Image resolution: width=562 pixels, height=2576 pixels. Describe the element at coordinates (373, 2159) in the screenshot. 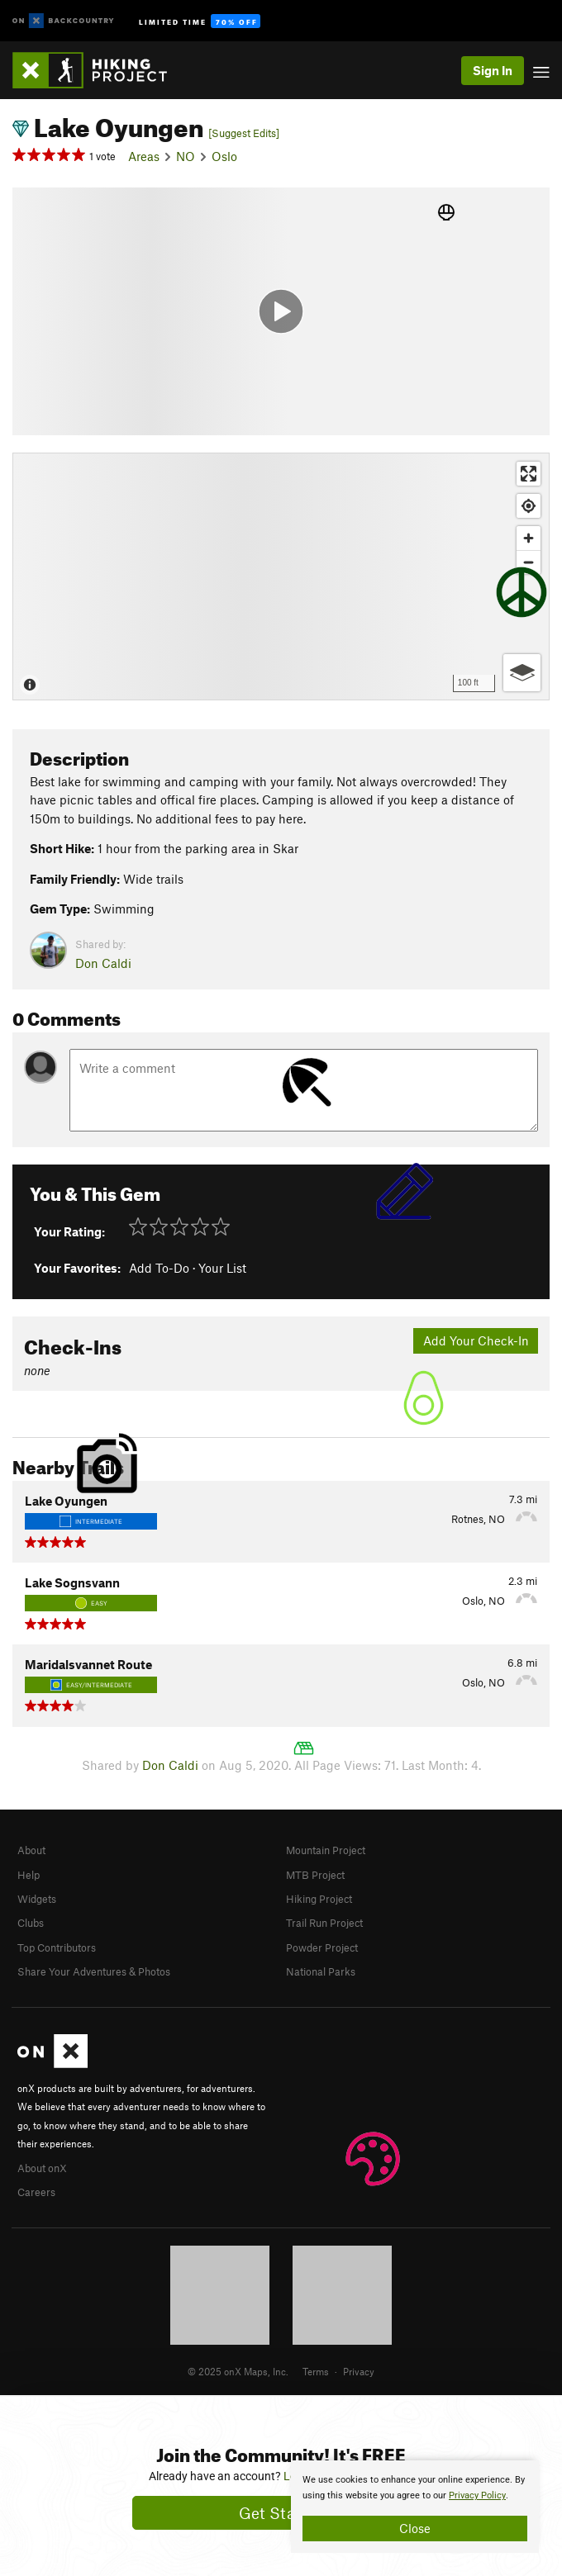

I see `open color picker or palette` at that location.